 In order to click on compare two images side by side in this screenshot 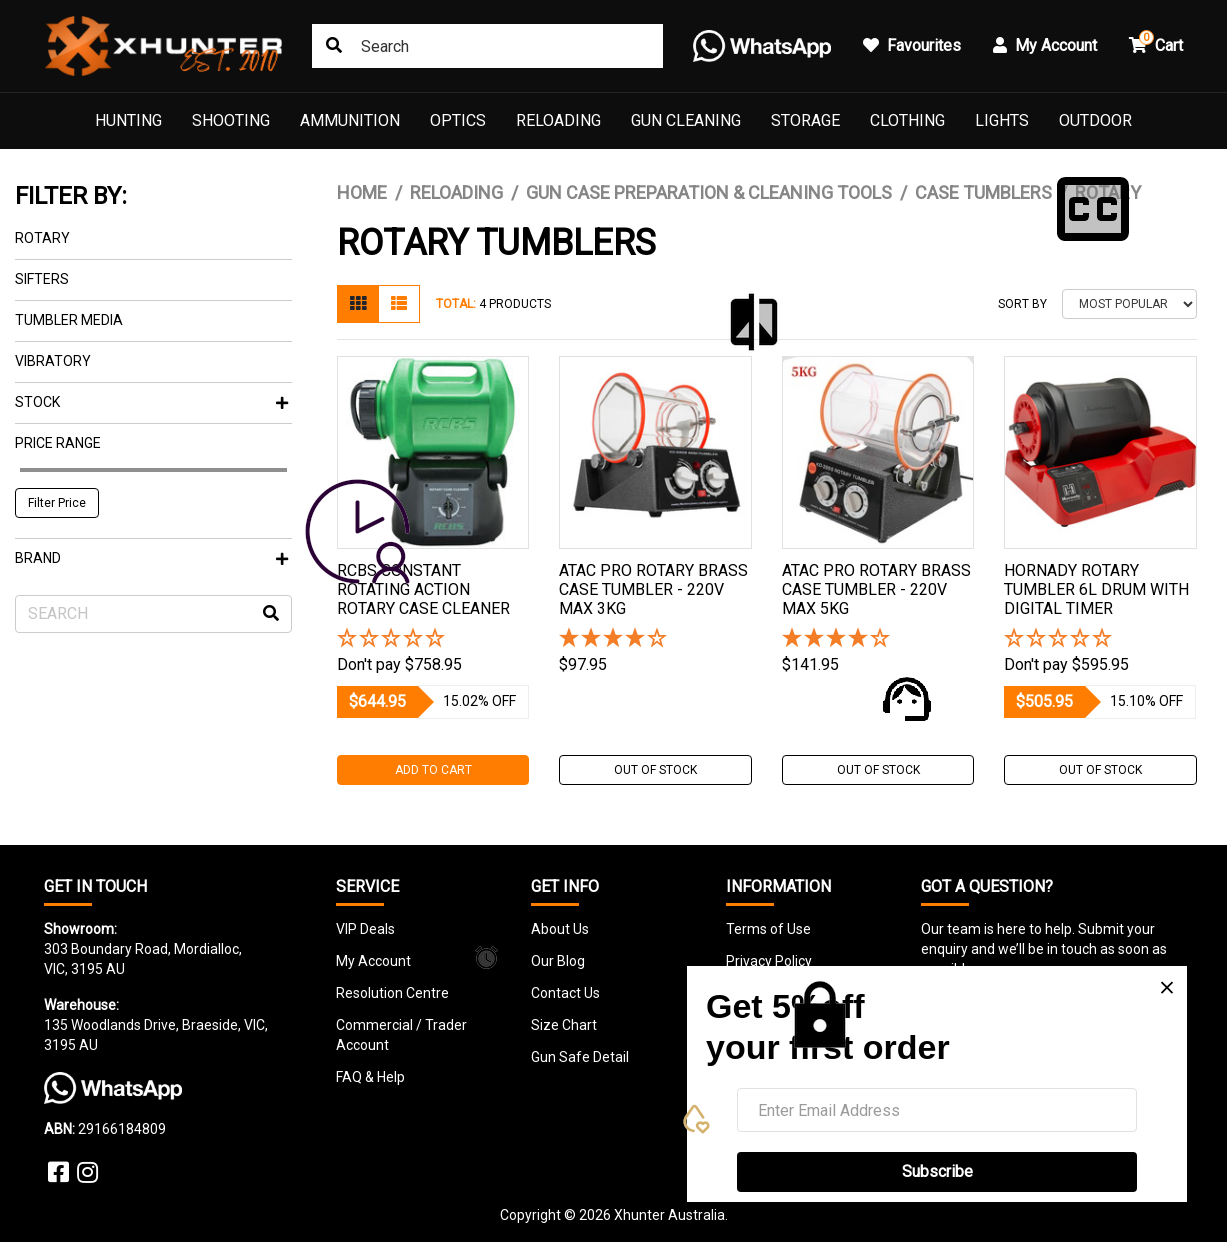, I will do `click(754, 322)`.